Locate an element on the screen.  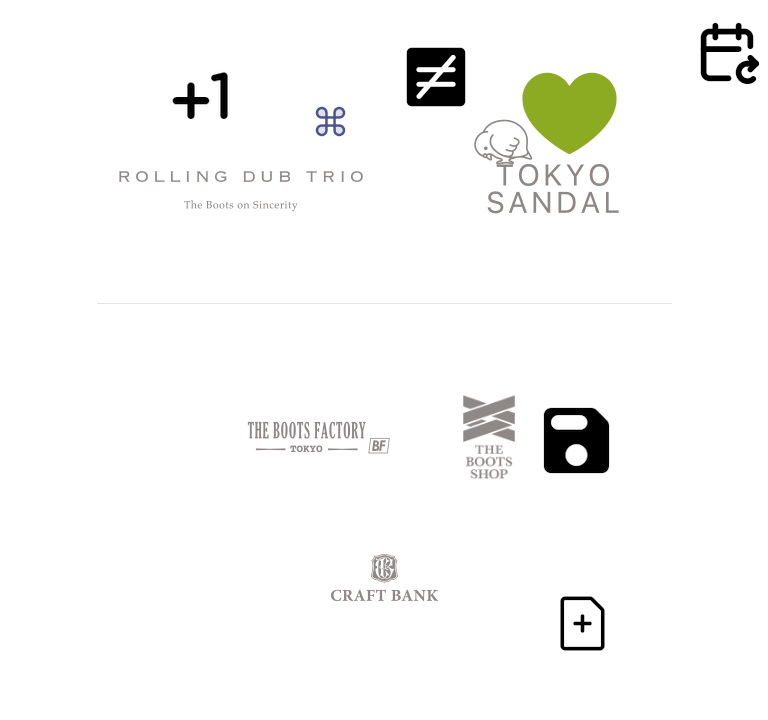
add one to a count or quantity is located at coordinates (202, 97).